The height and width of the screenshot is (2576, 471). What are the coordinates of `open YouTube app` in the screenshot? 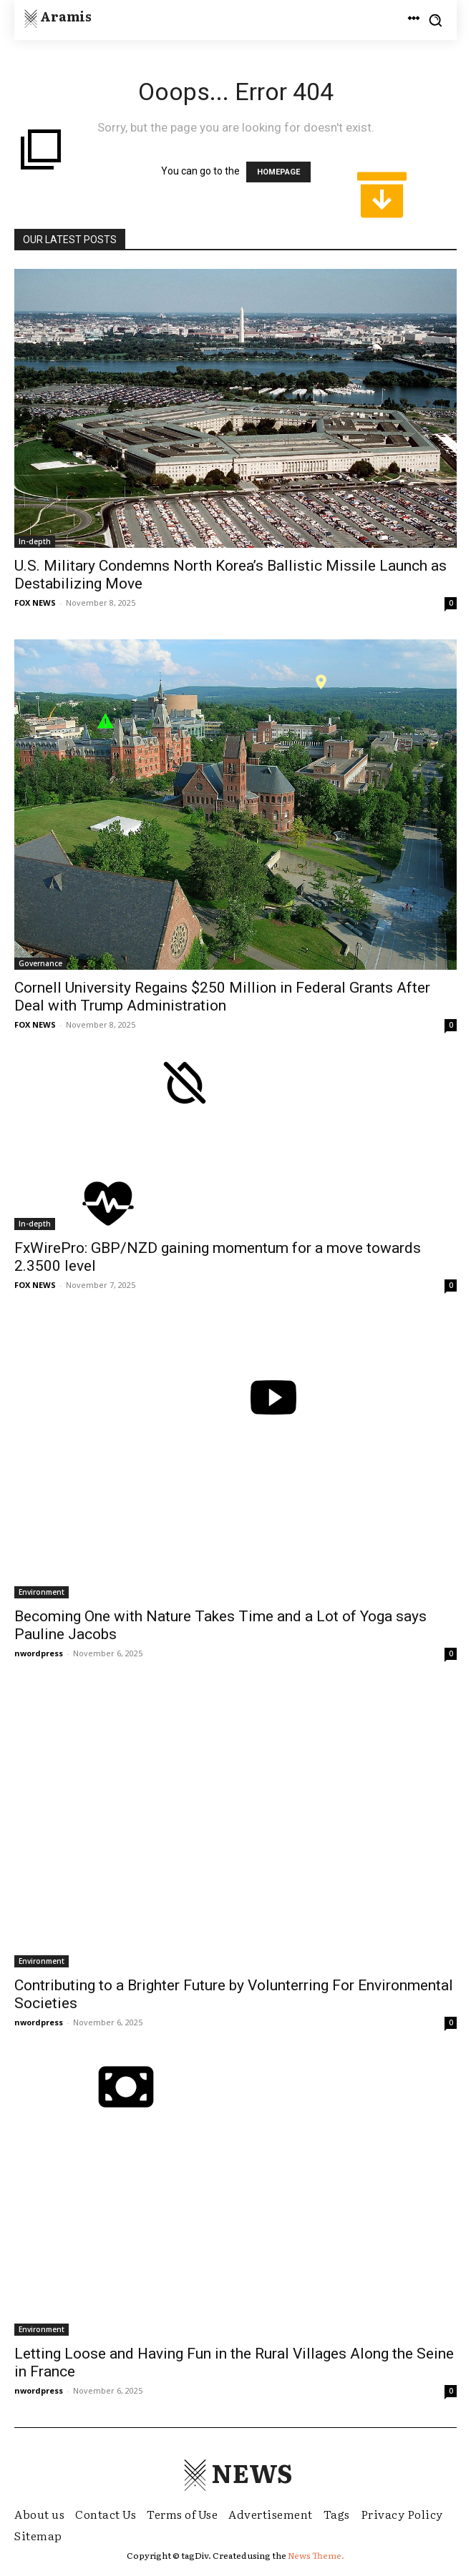 It's located at (273, 1397).